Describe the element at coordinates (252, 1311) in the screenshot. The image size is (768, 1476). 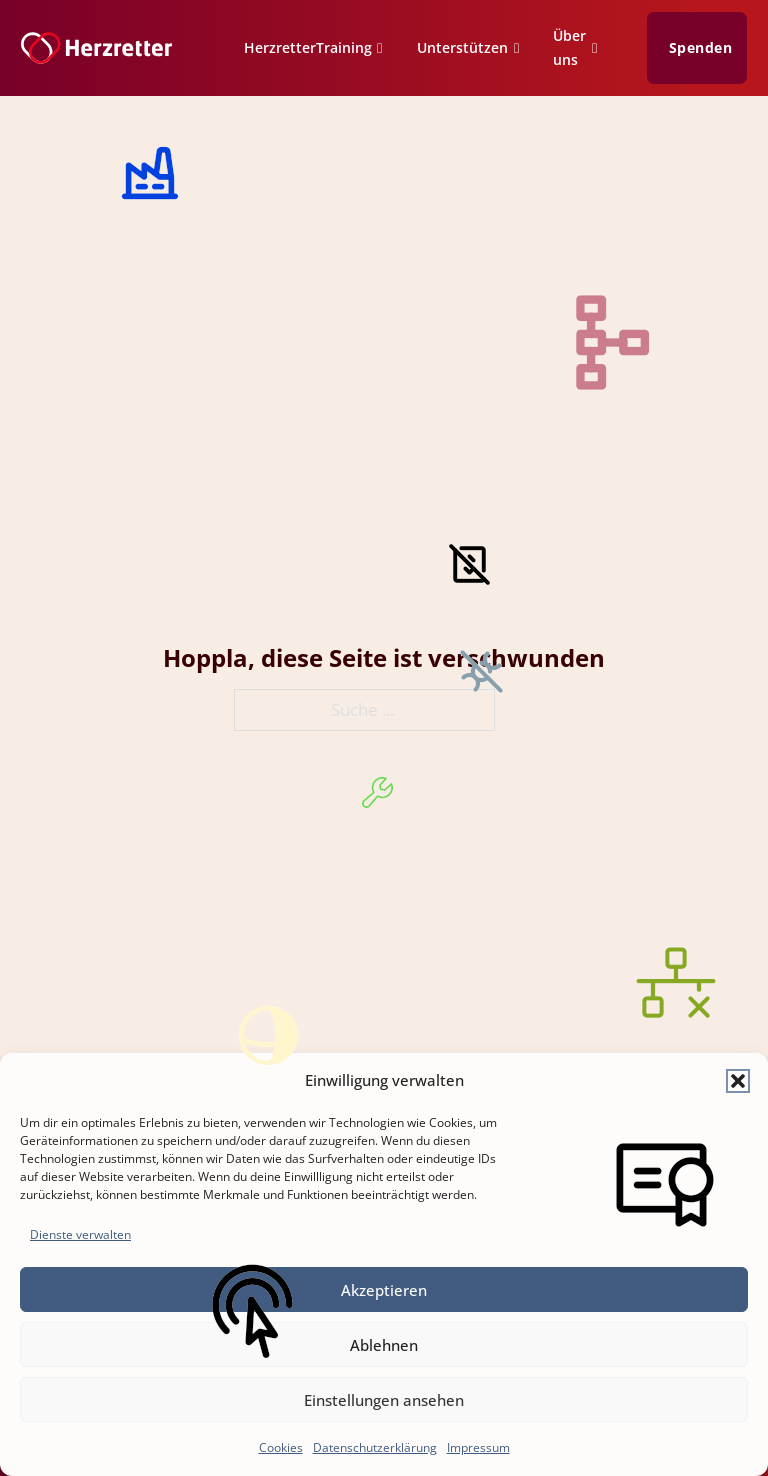
I see `tap or click interaction detected` at that location.